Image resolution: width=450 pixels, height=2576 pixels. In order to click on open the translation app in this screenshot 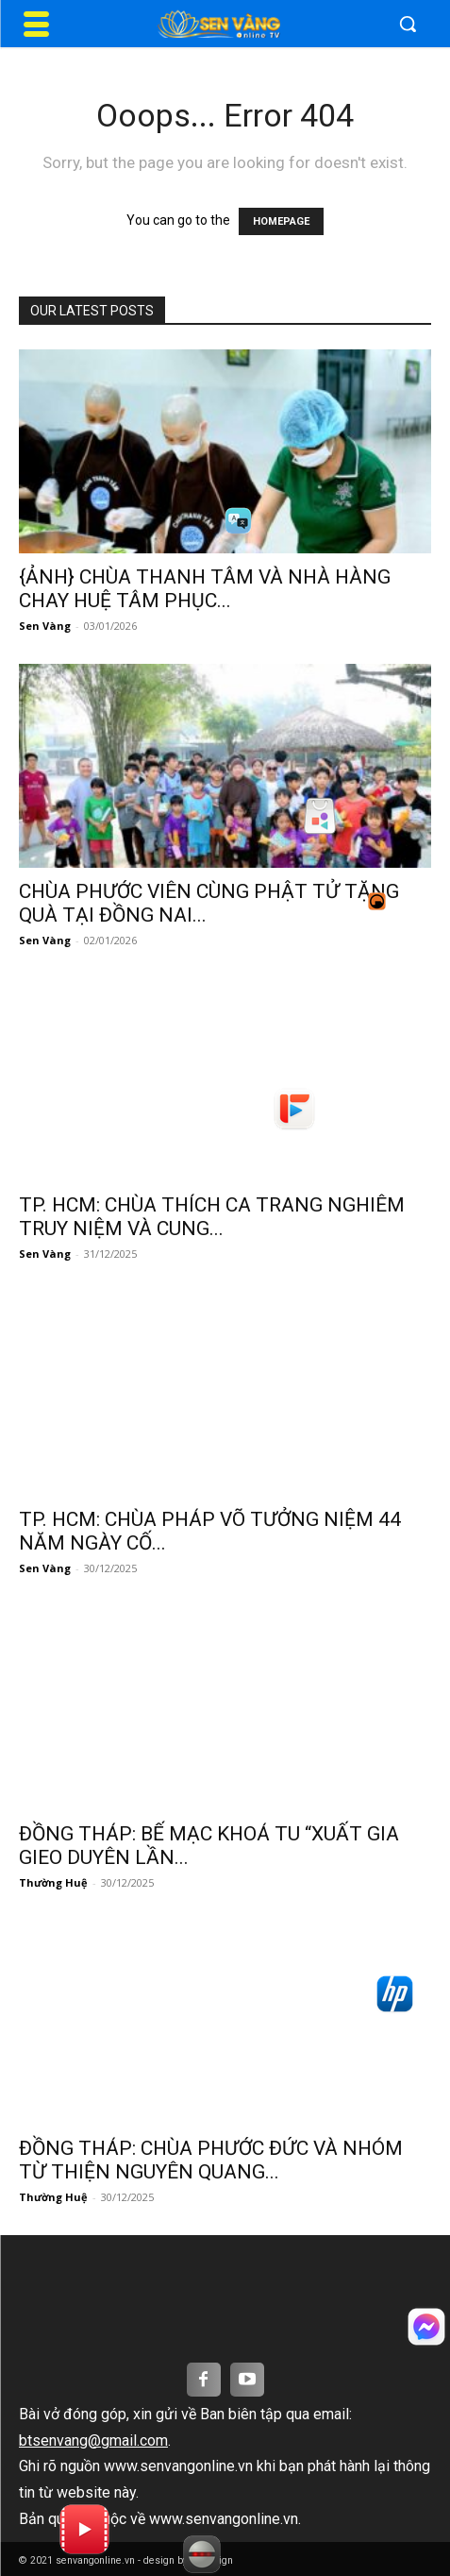, I will do `click(238, 520)`.